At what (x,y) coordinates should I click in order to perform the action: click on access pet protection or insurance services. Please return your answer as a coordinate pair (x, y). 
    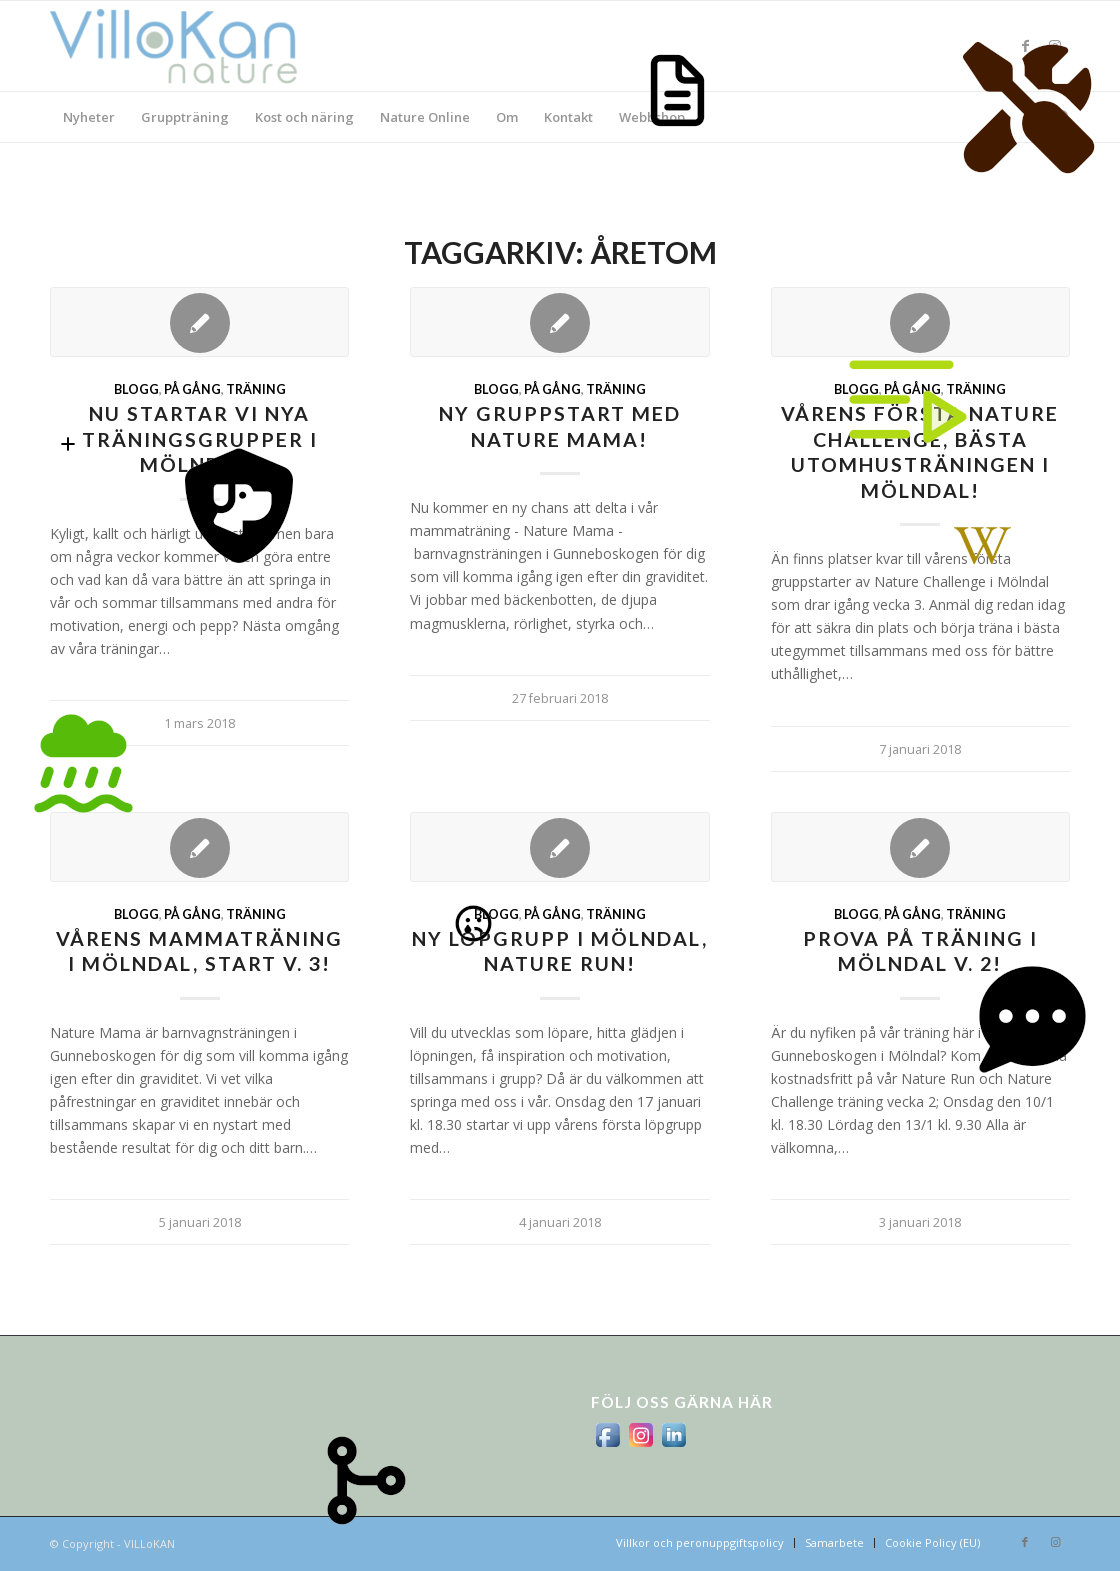
    Looking at the image, I should click on (239, 506).